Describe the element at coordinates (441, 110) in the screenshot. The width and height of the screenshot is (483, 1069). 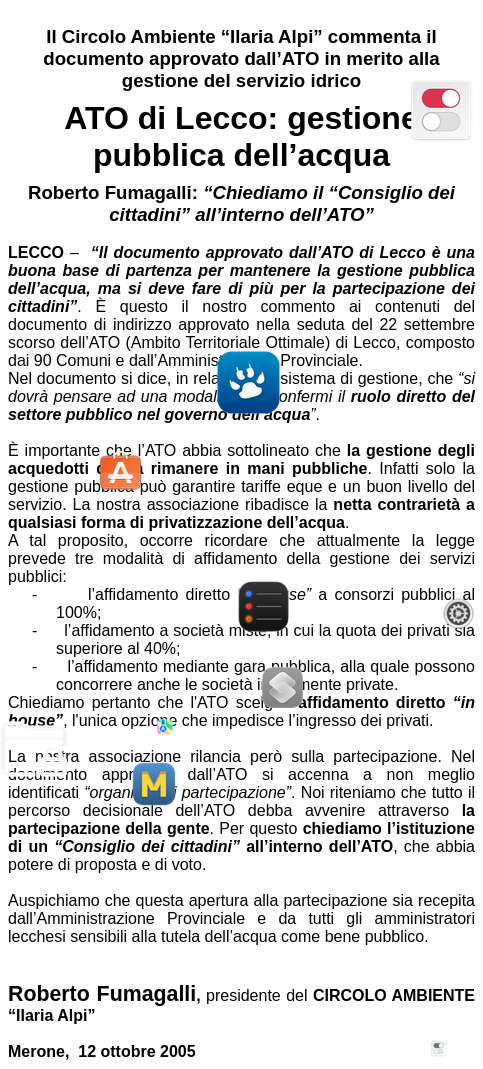
I see `open system tweaks or settings customization` at that location.